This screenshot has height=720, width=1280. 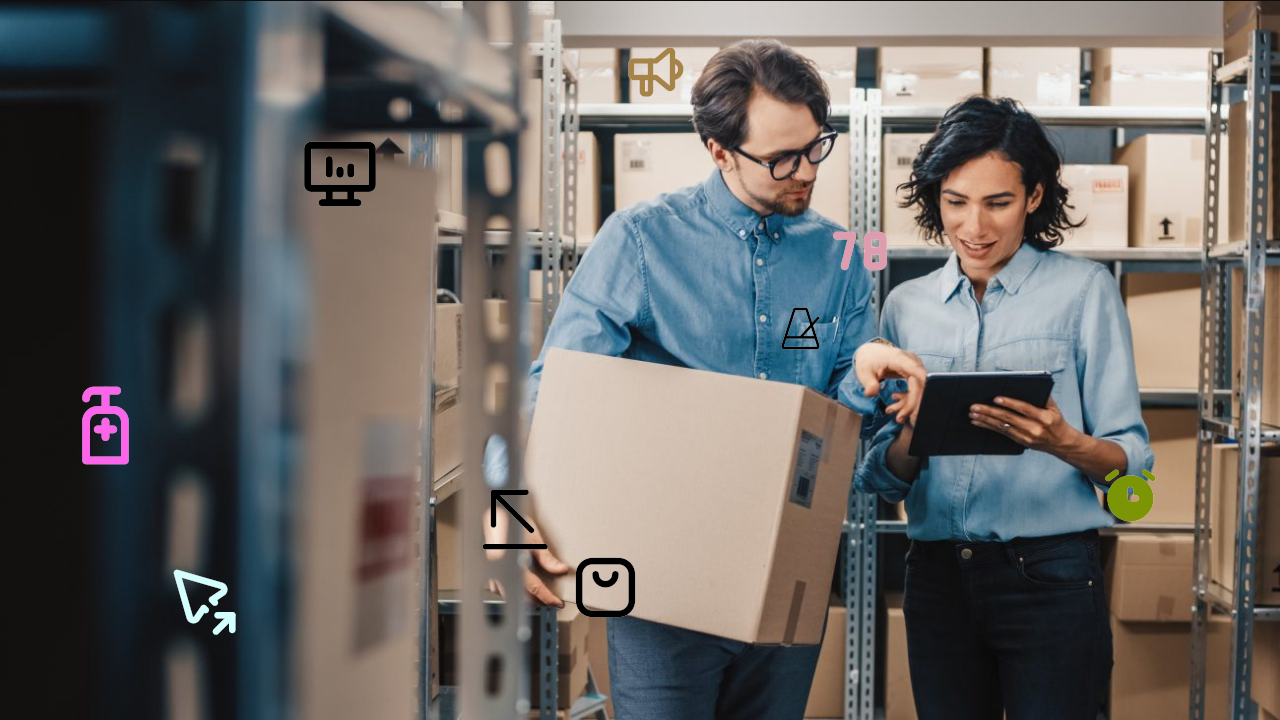 I want to click on access hygiene or sanitation information, so click(x=105, y=425).